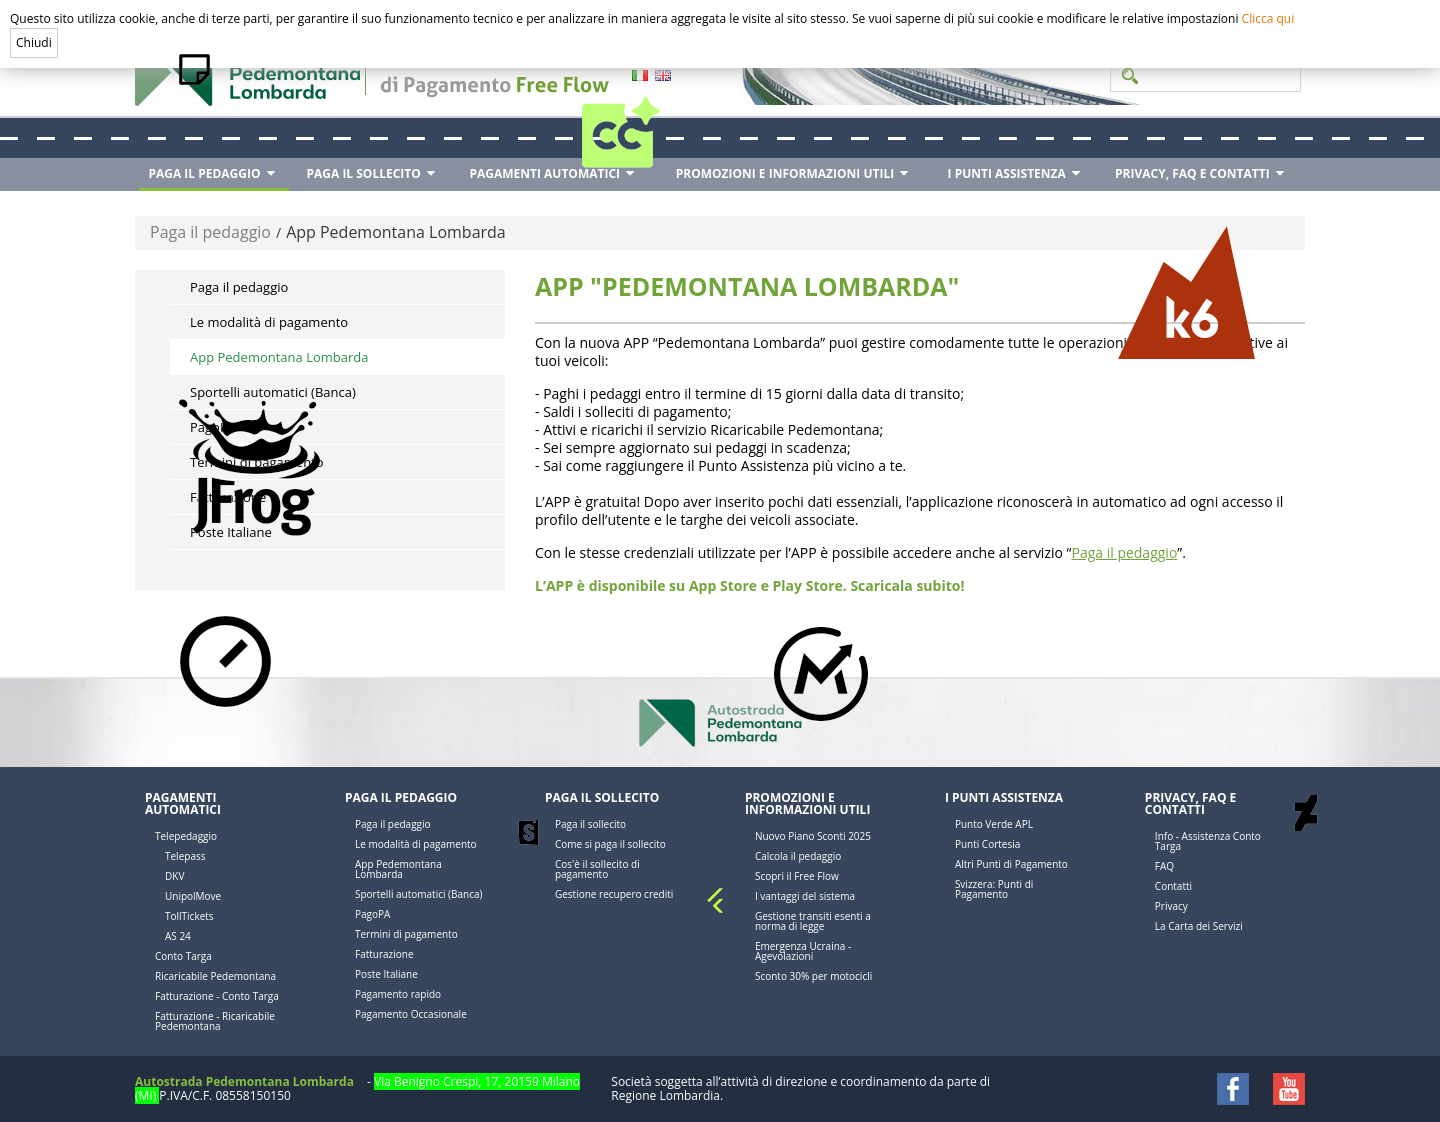  I want to click on open Storybook component library, so click(528, 832).